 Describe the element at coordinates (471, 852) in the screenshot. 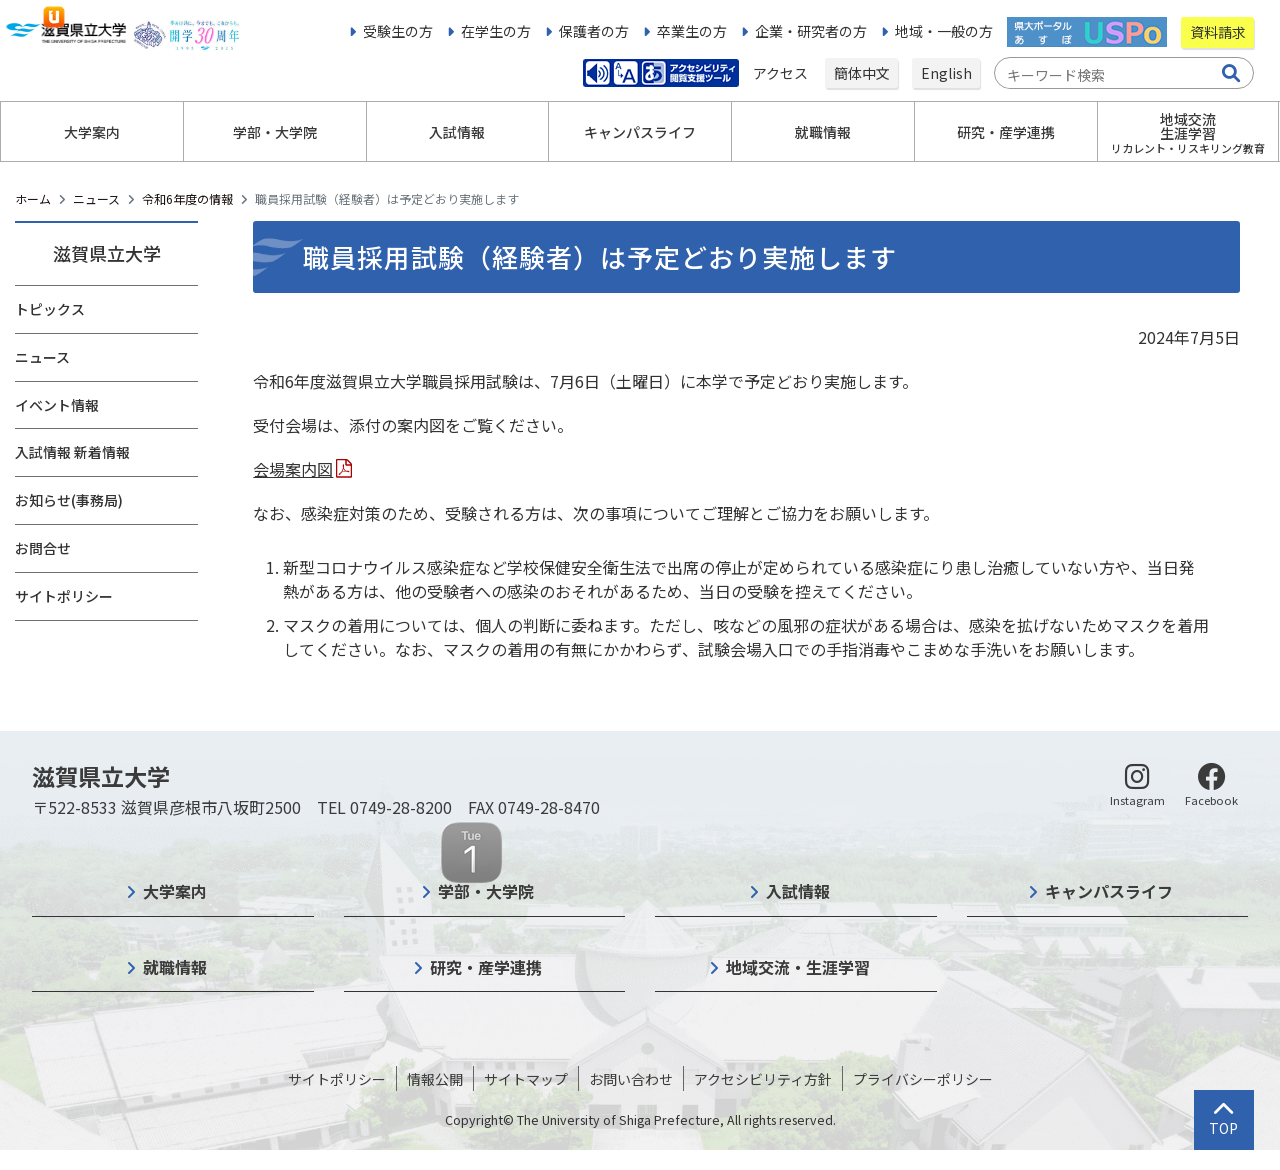

I see `open the calendar app` at that location.